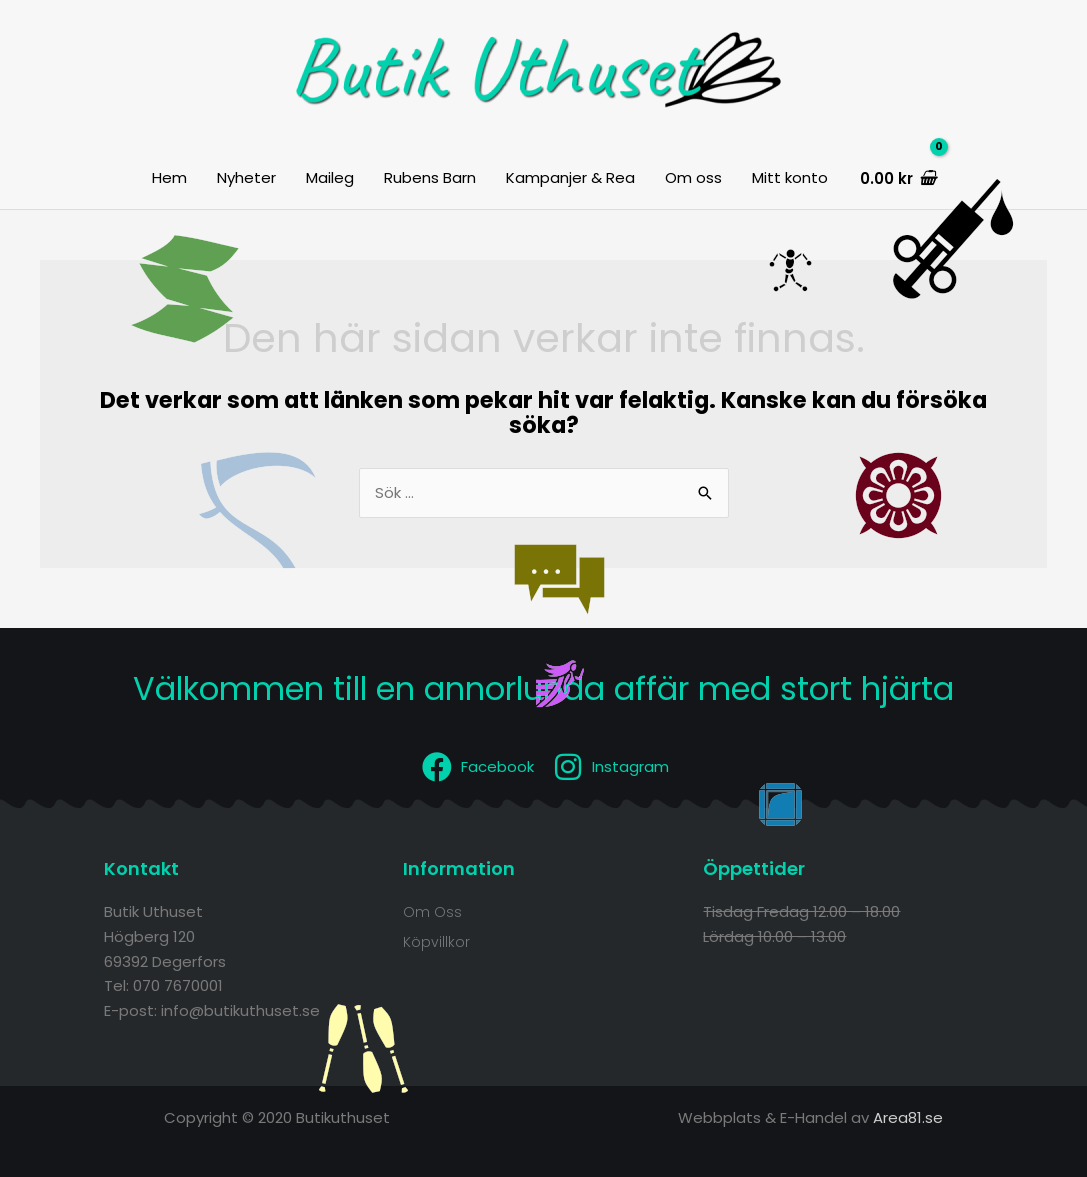 The height and width of the screenshot is (1177, 1087). What do you see at coordinates (790, 270) in the screenshot?
I see `access puppet or marionette controls` at bounding box center [790, 270].